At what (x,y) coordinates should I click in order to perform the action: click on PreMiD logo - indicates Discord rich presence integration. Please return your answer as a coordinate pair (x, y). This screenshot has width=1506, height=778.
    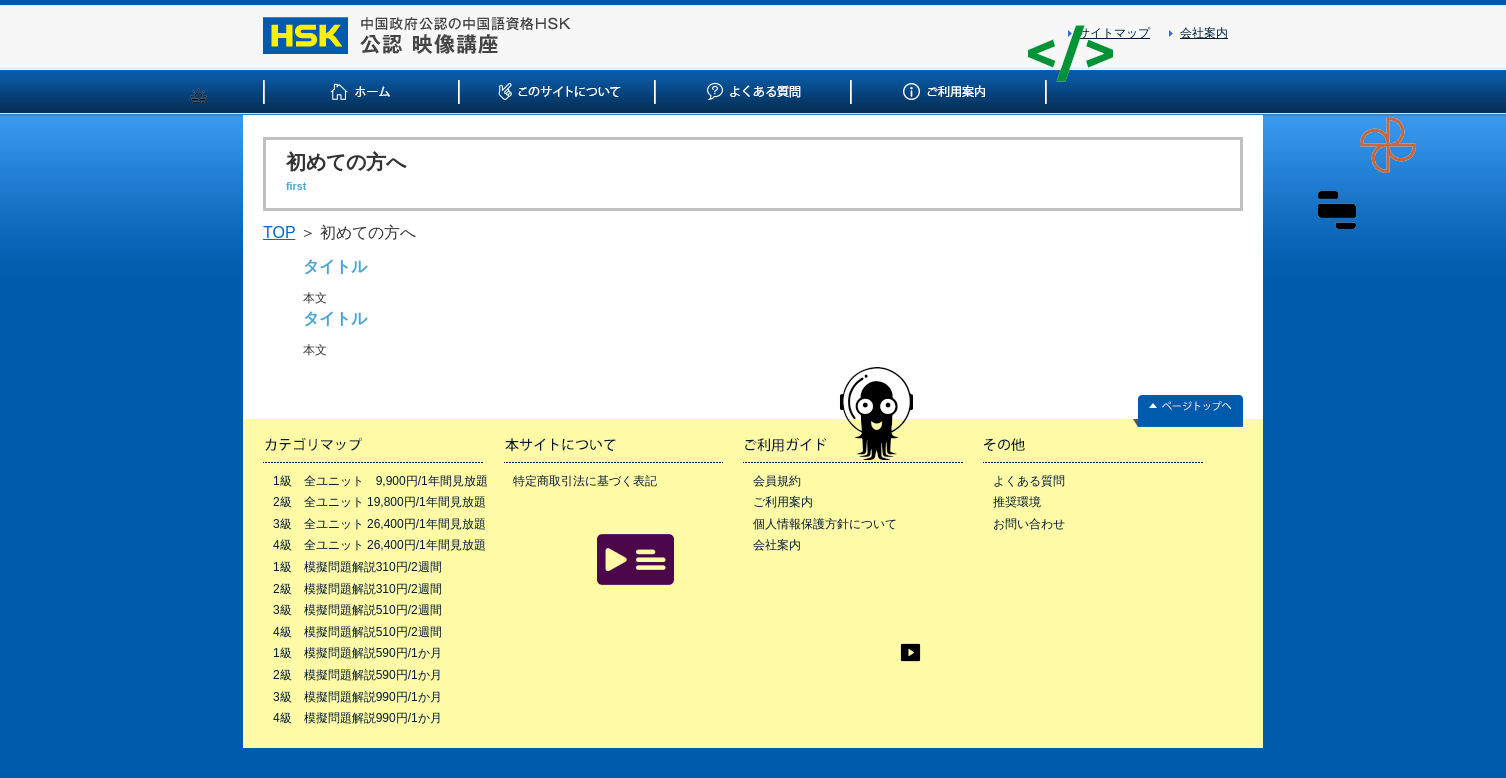
    Looking at the image, I should click on (635, 559).